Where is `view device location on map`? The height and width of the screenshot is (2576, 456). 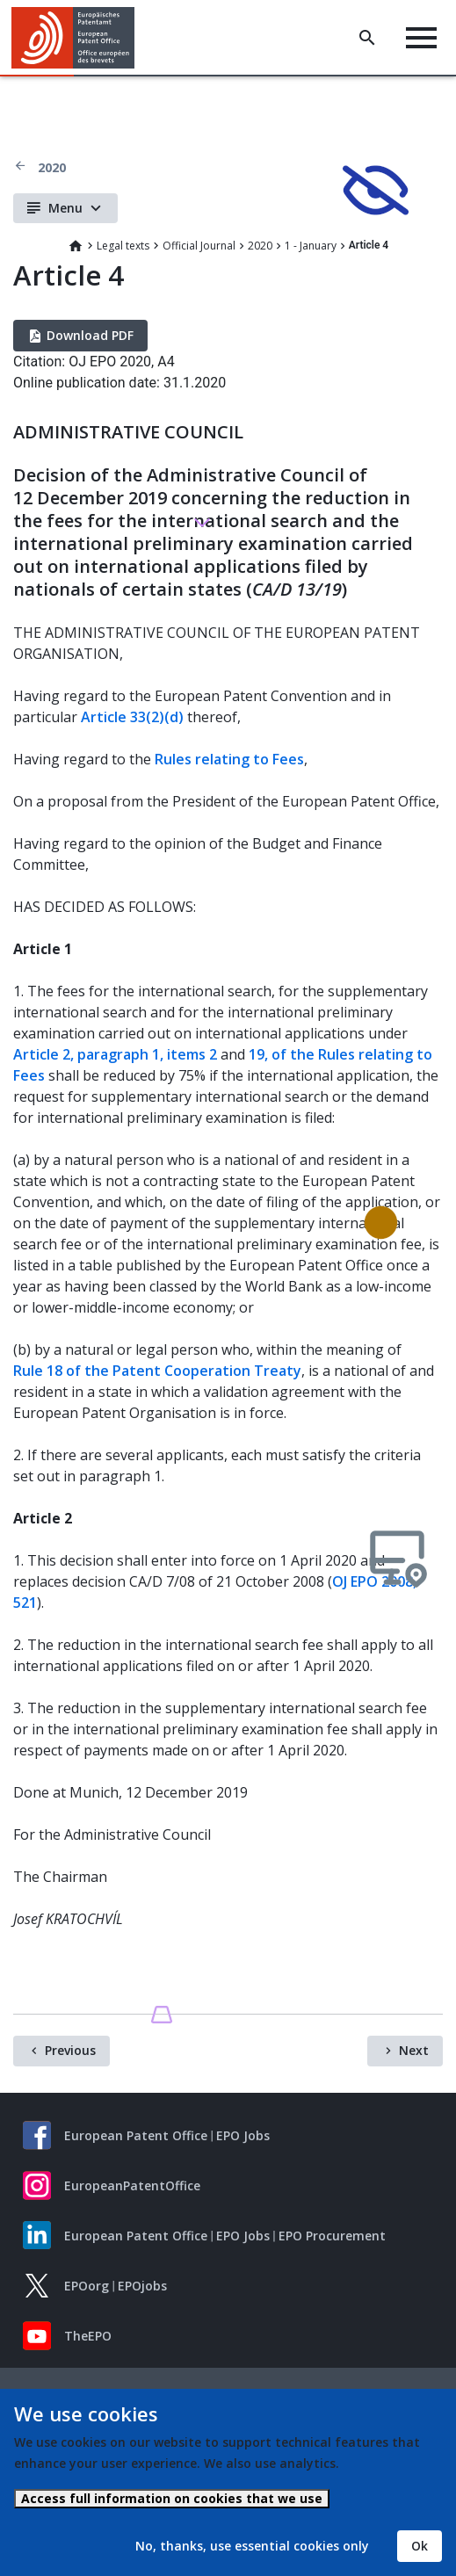 view device location on map is located at coordinates (397, 1558).